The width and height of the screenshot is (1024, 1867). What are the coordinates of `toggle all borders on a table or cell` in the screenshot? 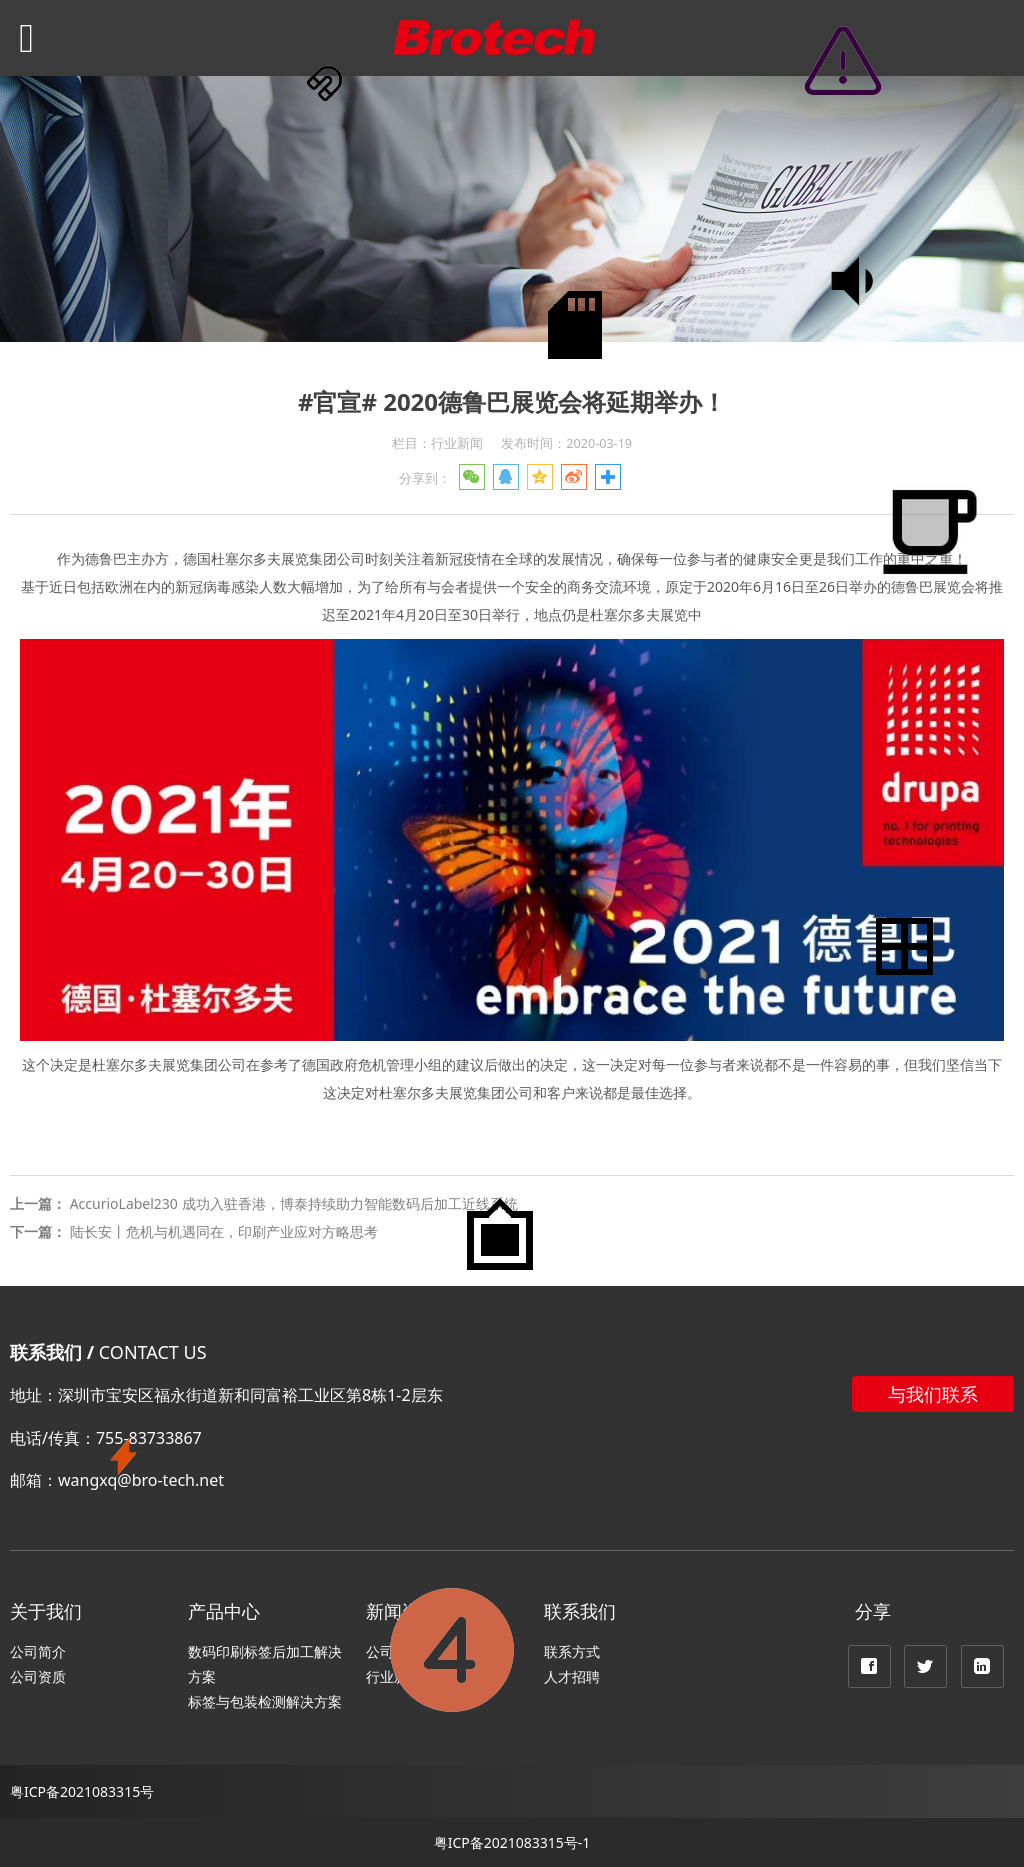 It's located at (904, 946).